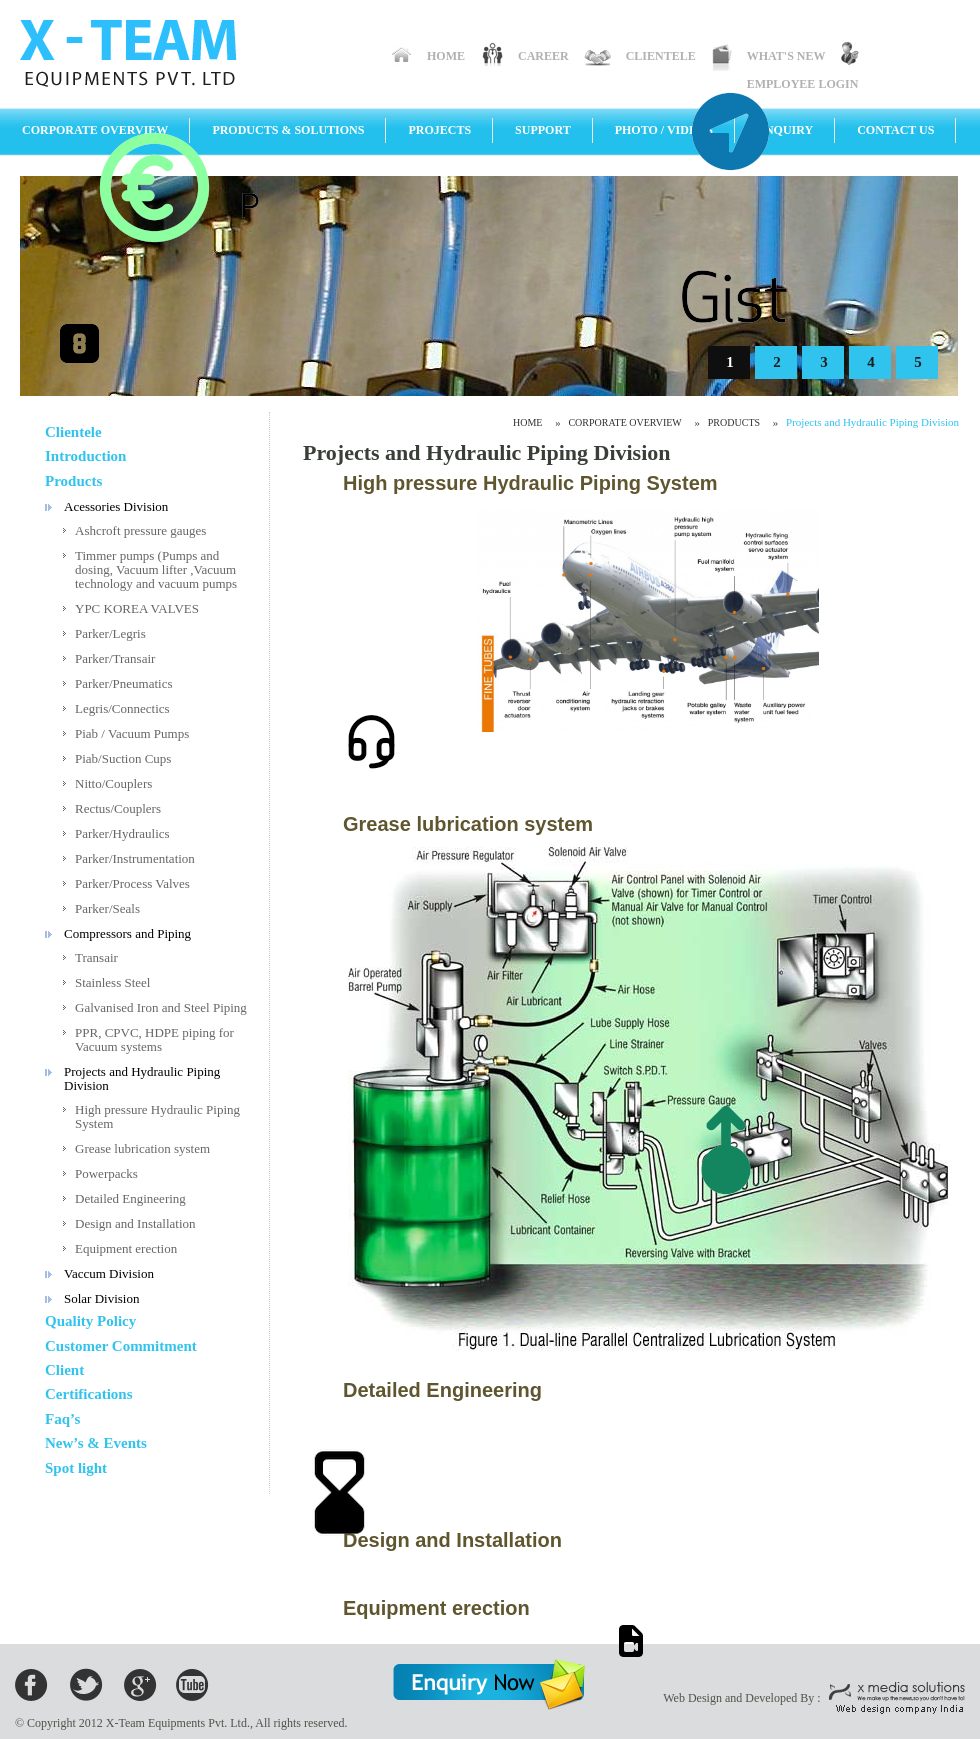 The width and height of the screenshot is (980, 1739). I want to click on swipe up to continue or dismiss, so click(726, 1150).